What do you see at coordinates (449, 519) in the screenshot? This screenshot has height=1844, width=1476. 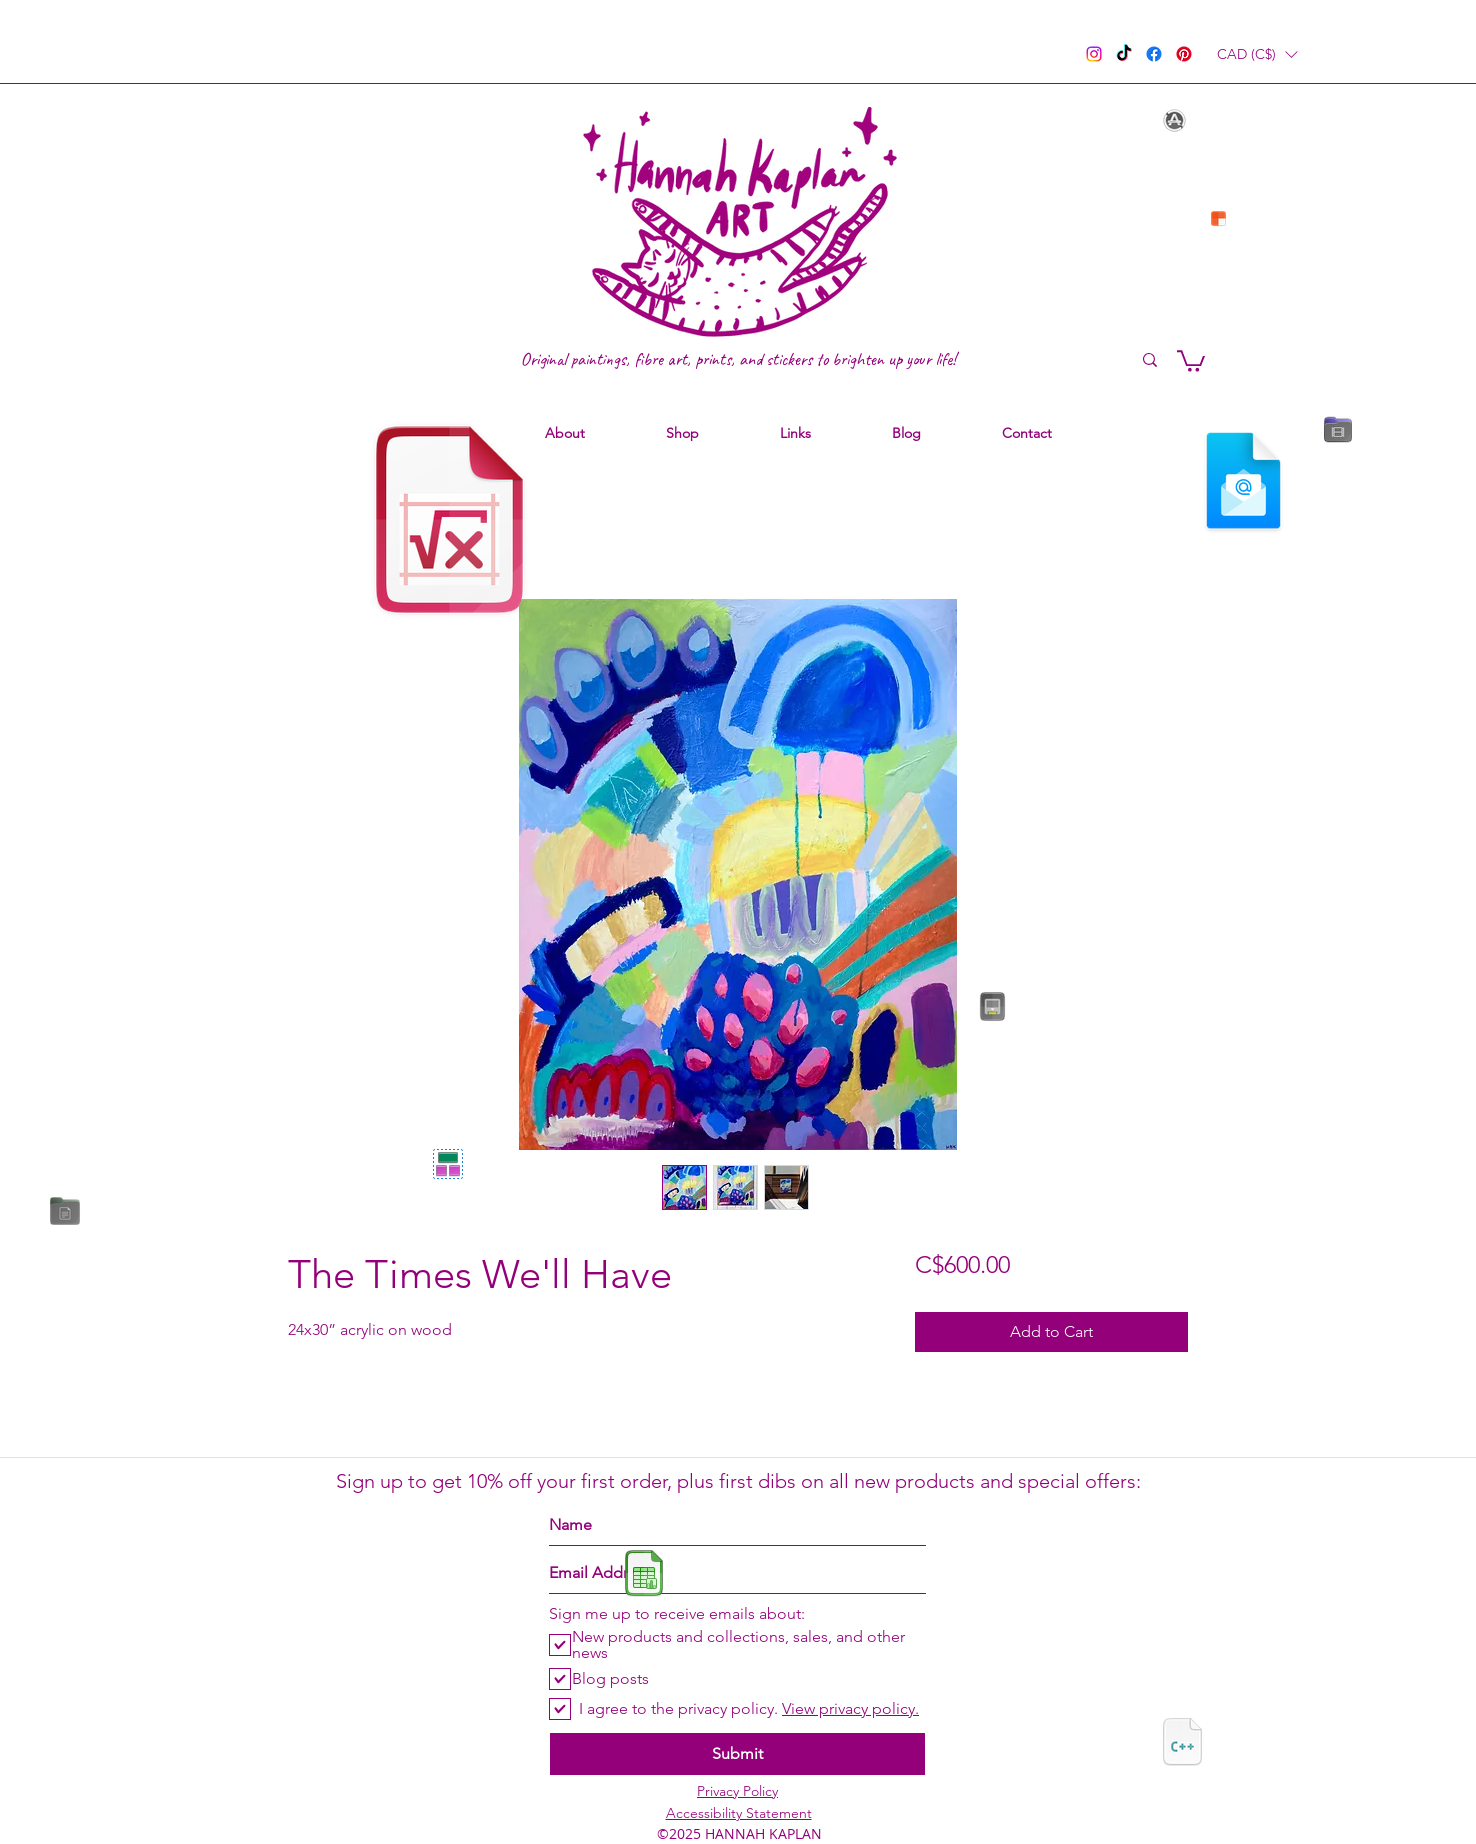 I see `open an opendocument formula file` at bounding box center [449, 519].